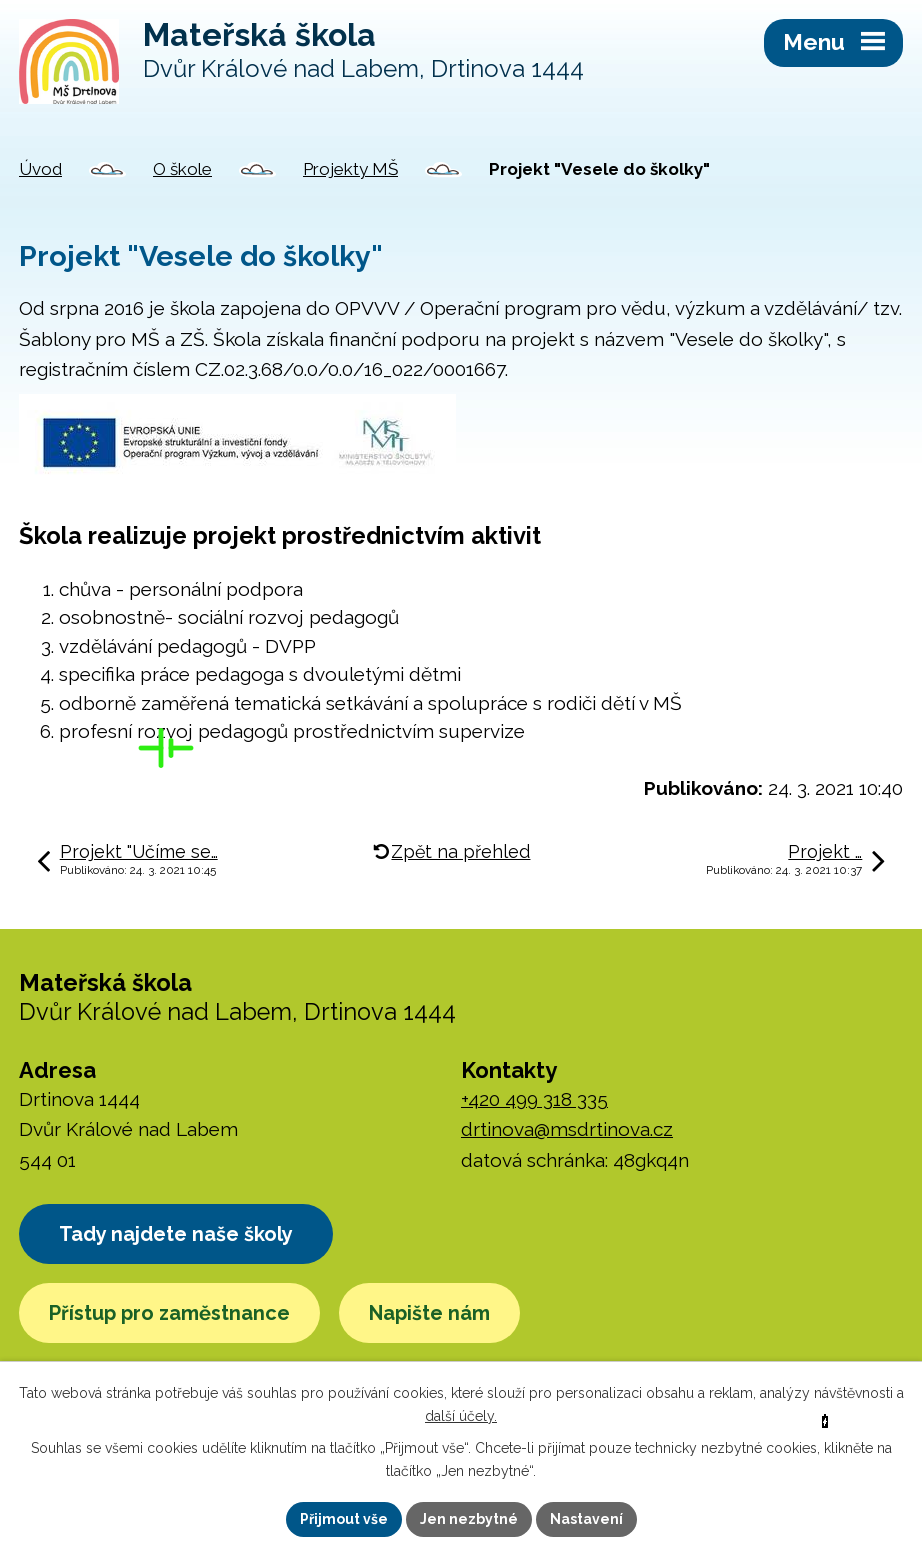  What do you see at coordinates (825, 1421) in the screenshot?
I see `indicates battery is fully charged while connected to power` at bounding box center [825, 1421].